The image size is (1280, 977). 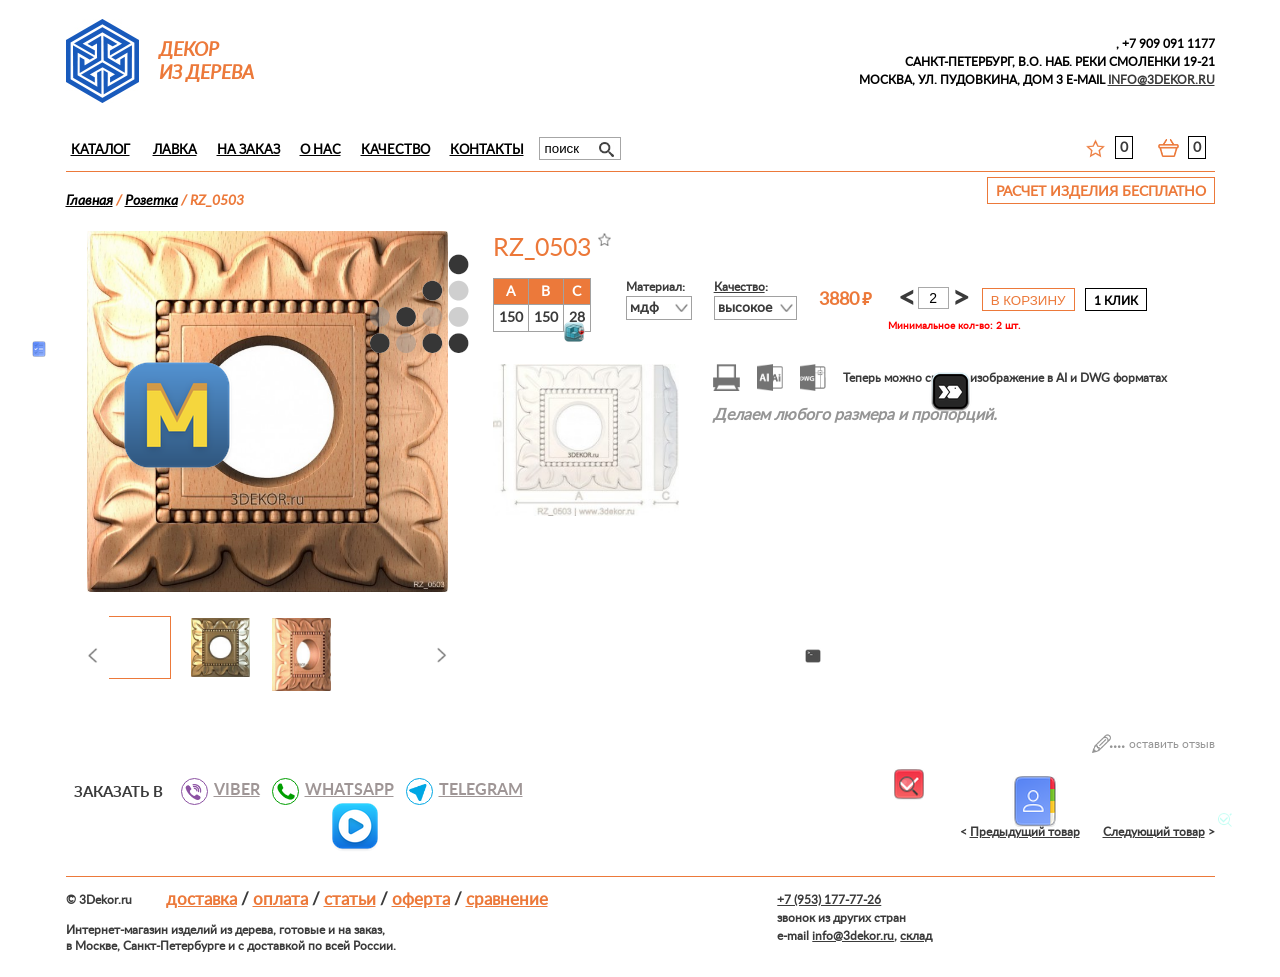 I want to click on launch four-in-a-row game, so click(x=422, y=300).